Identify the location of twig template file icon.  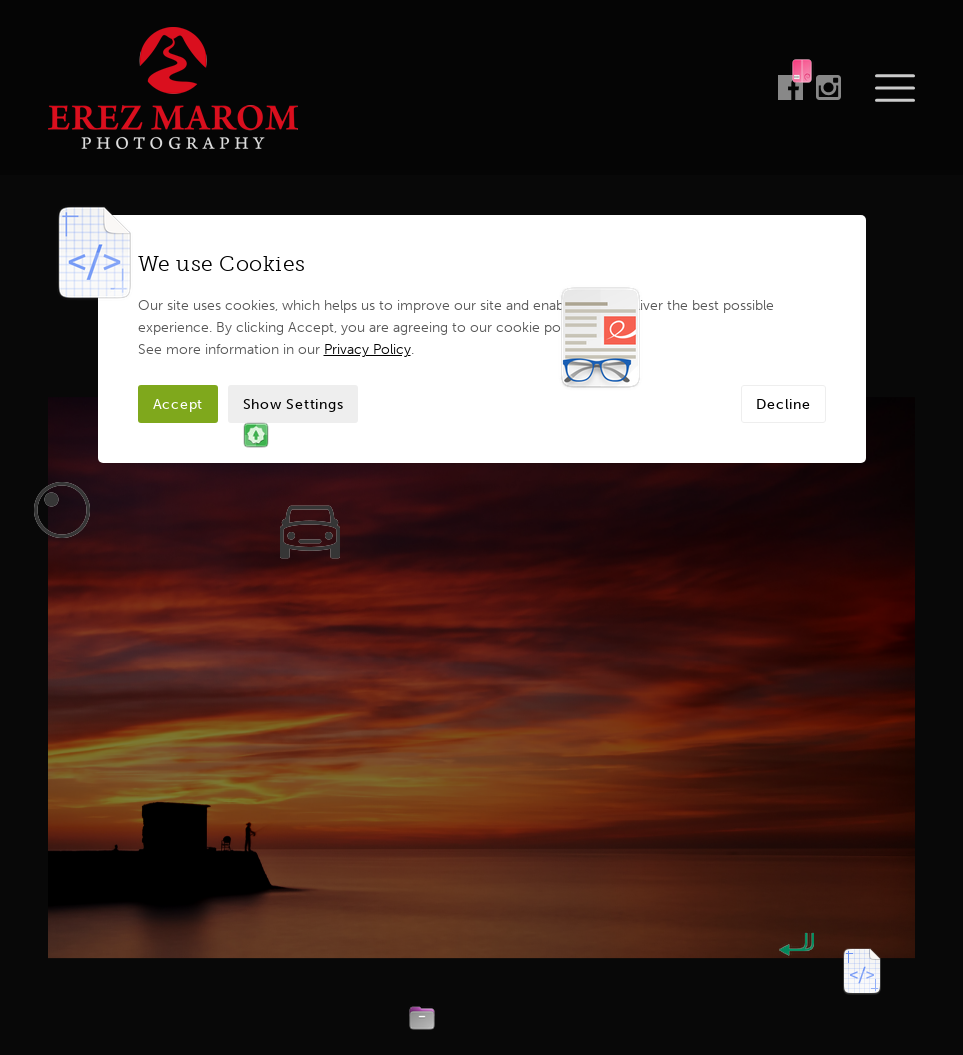
(94, 252).